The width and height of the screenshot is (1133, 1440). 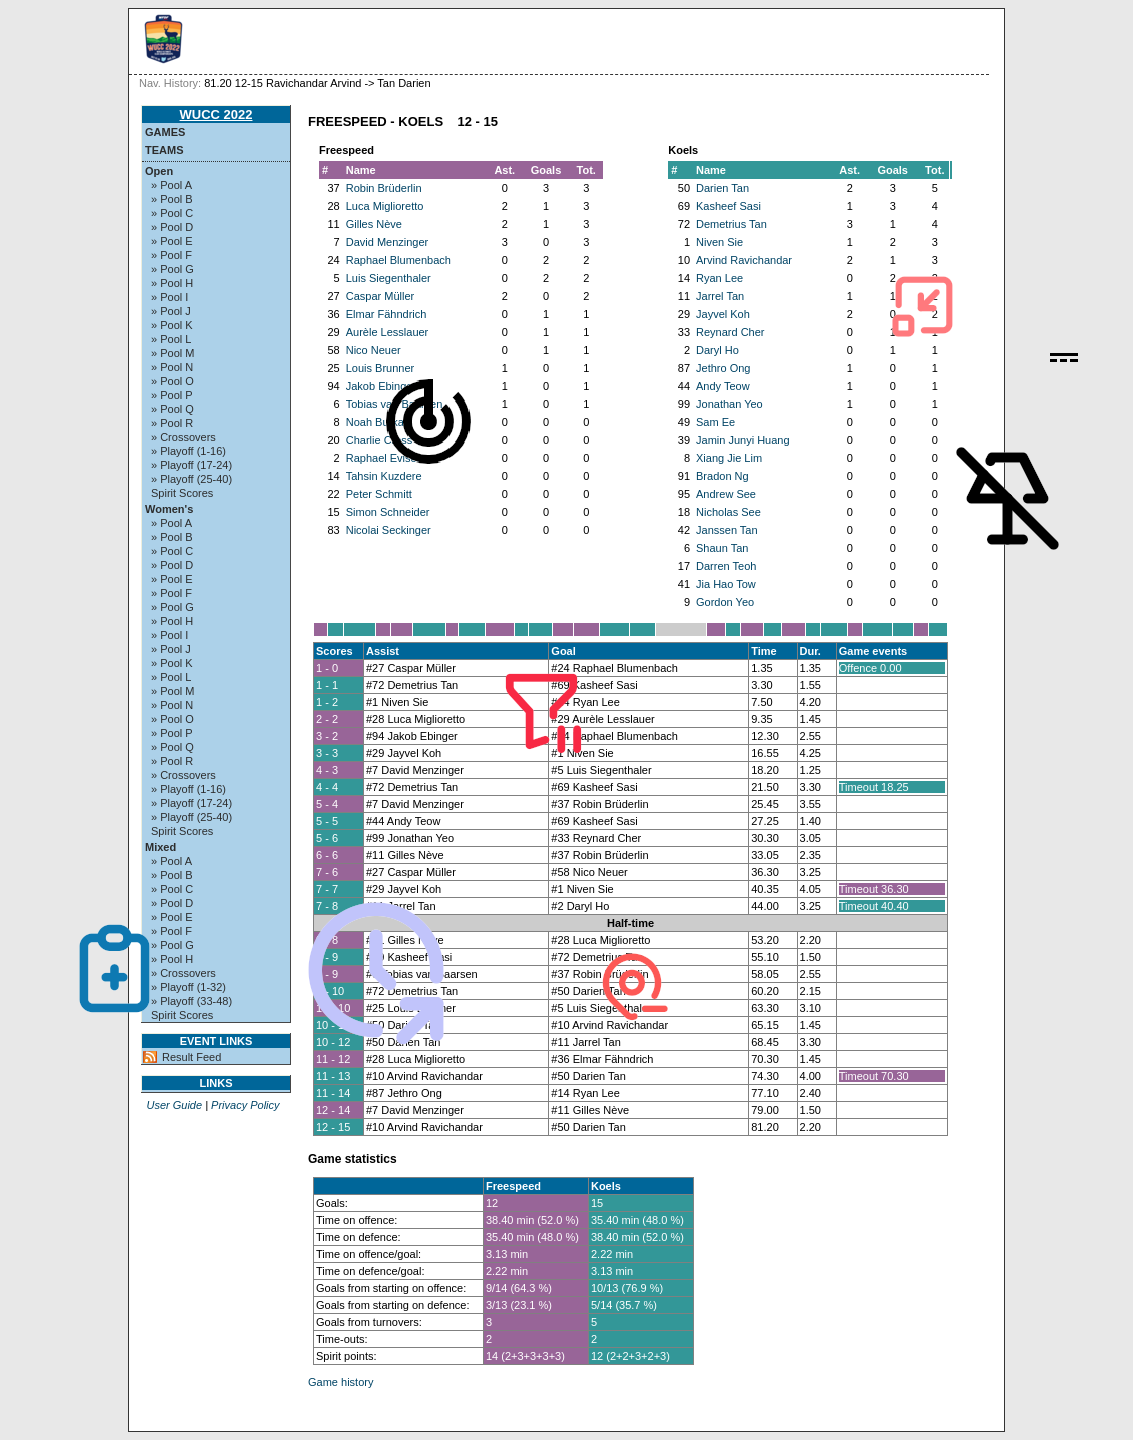 What do you see at coordinates (114, 968) in the screenshot?
I see `view medical report or health records` at bounding box center [114, 968].